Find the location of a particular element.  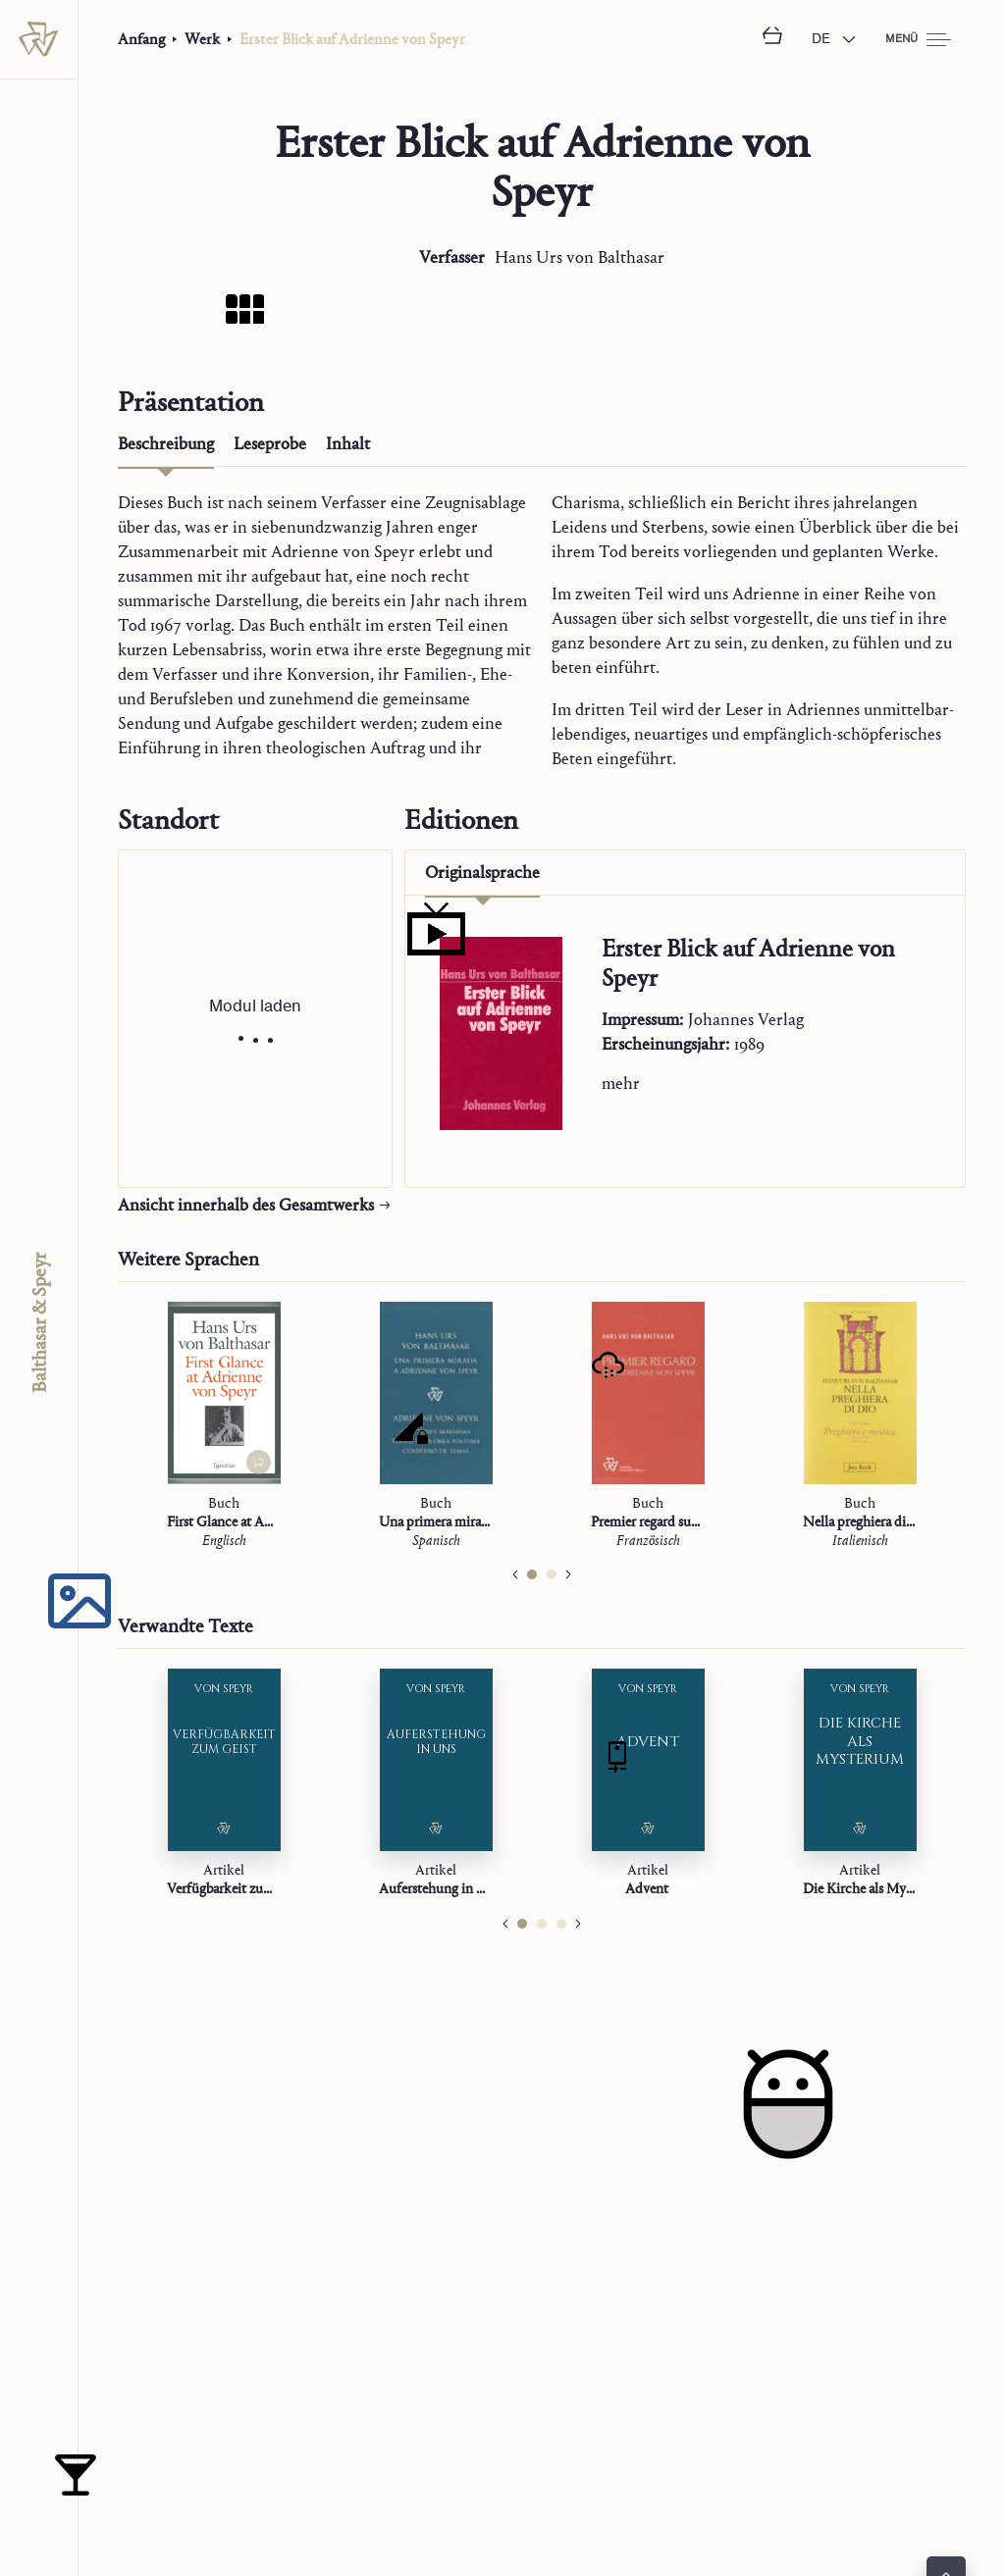

switch to grid view is located at coordinates (243, 310).